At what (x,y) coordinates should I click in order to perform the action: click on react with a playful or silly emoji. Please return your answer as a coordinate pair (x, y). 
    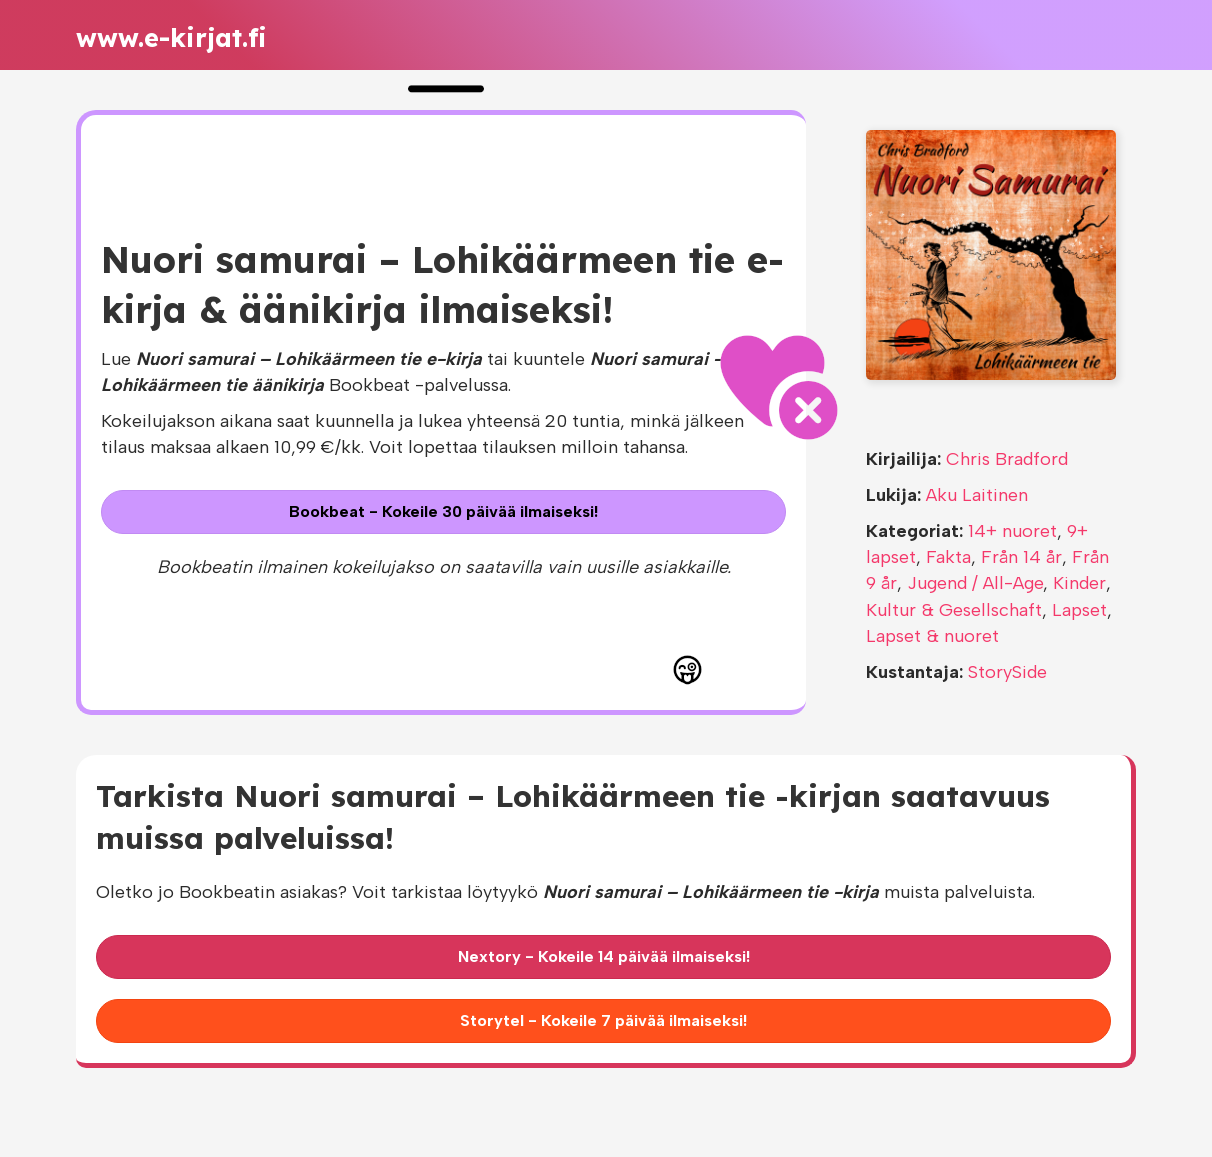
    Looking at the image, I should click on (687, 669).